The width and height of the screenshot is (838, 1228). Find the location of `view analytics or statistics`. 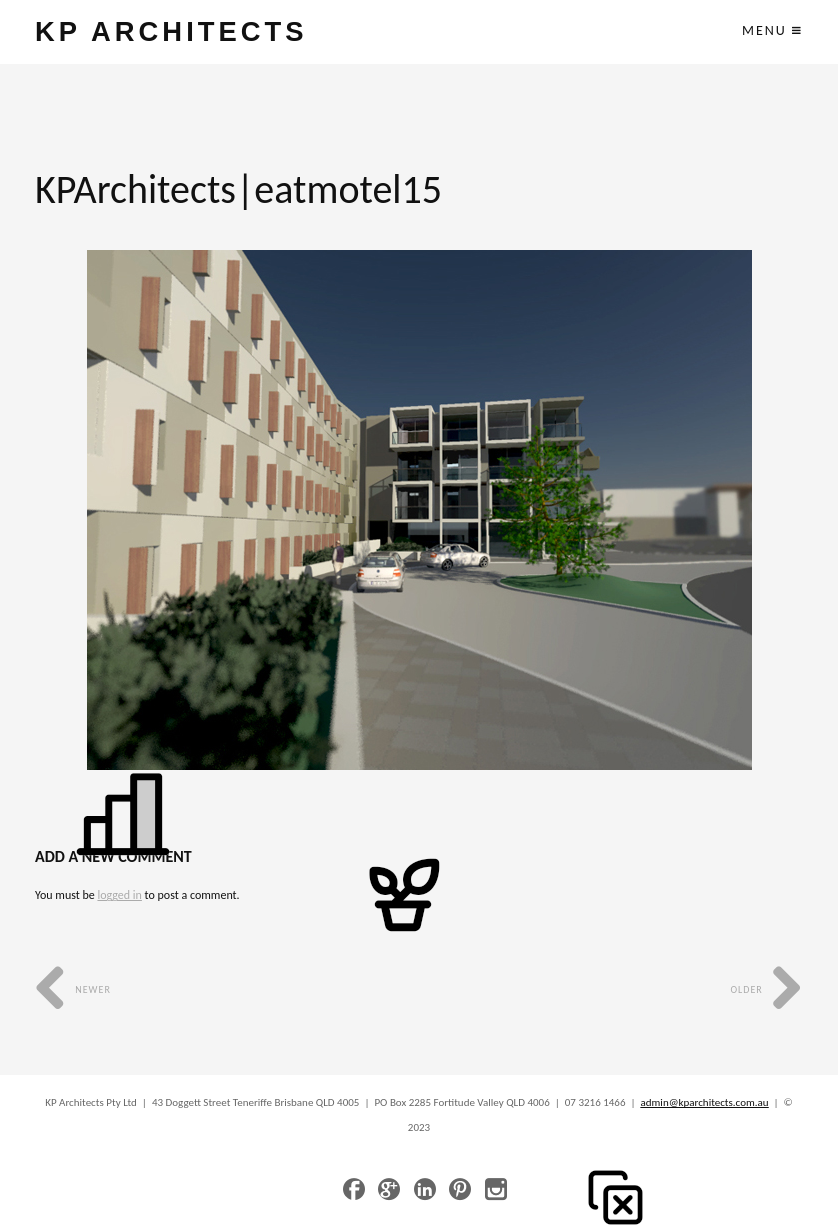

view analytics or statistics is located at coordinates (123, 816).